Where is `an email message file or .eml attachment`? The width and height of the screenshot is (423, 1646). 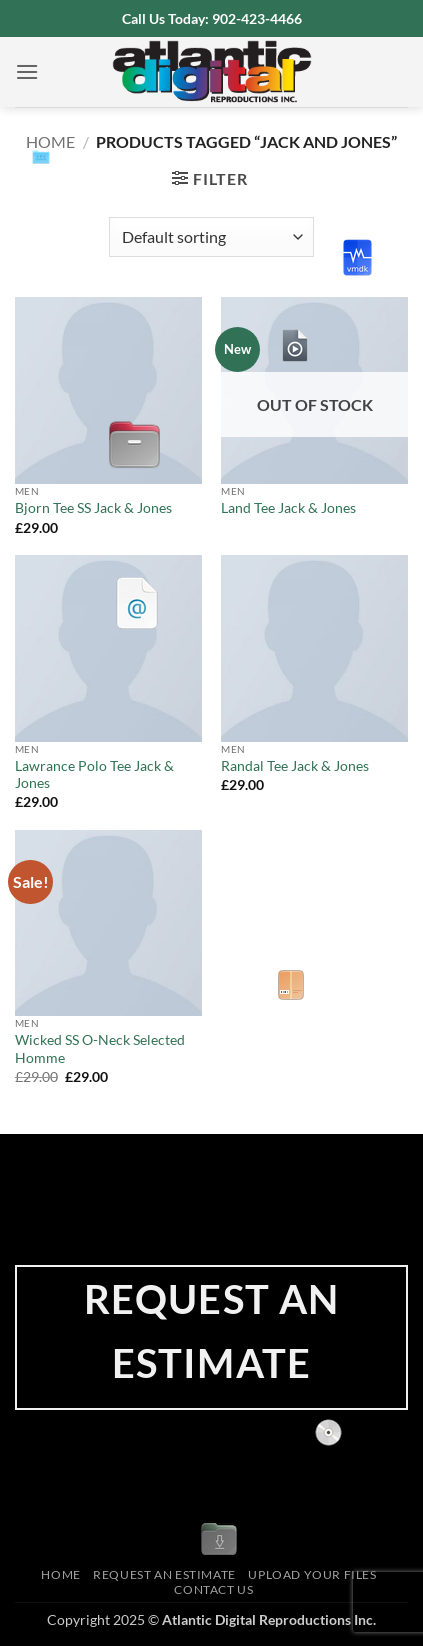 an email message file or .eml attachment is located at coordinates (137, 603).